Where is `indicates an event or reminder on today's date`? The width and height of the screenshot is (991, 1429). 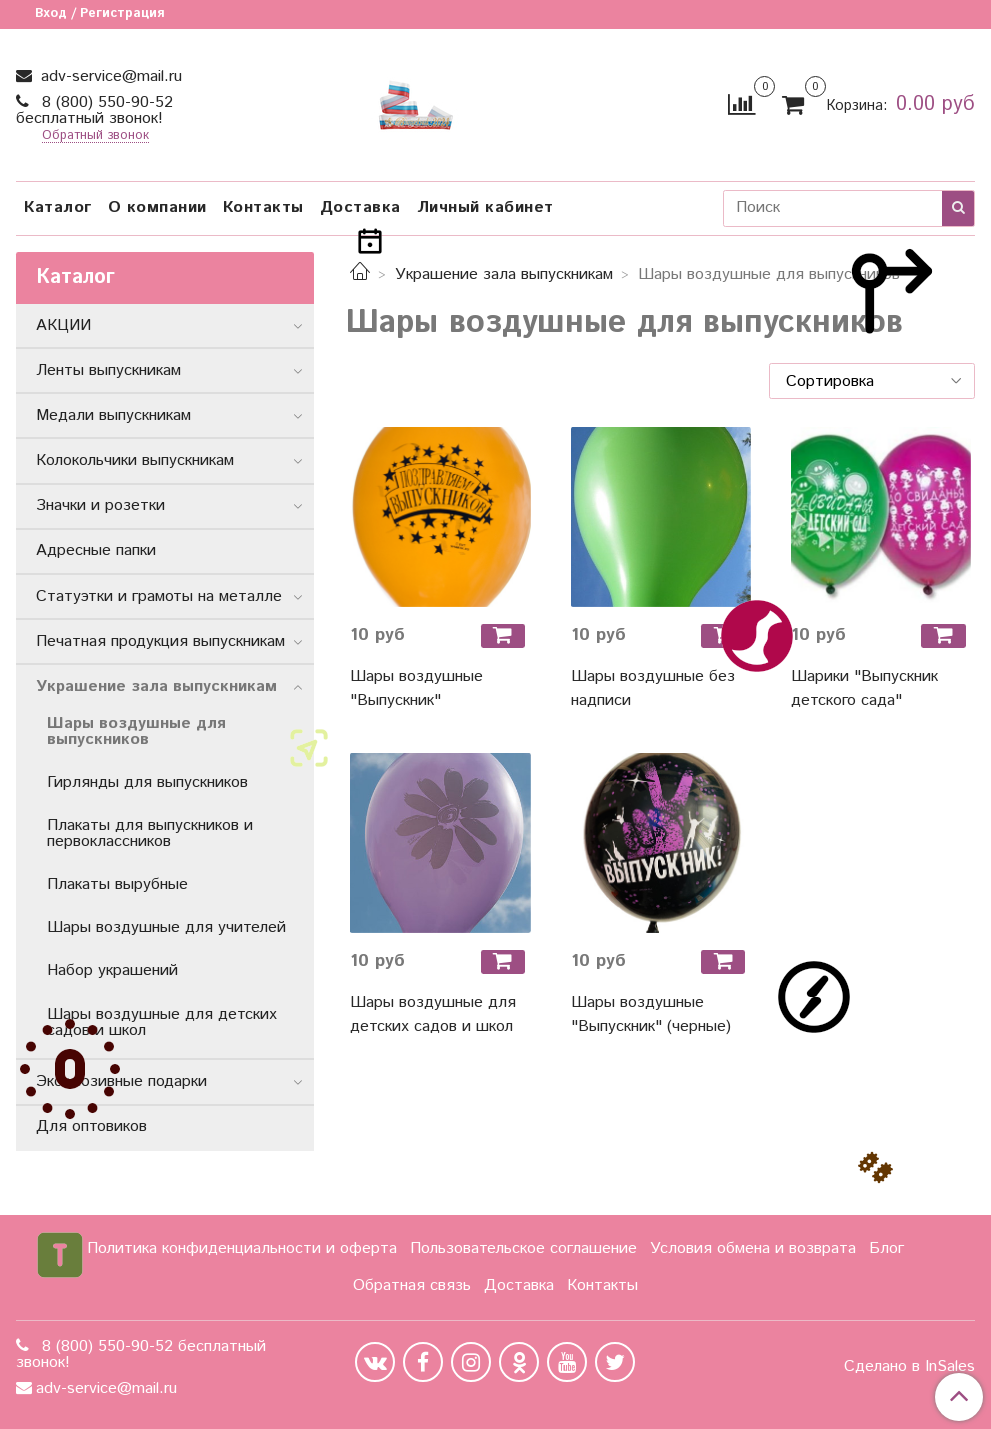
indicates an event or reminder on today's date is located at coordinates (370, 242).